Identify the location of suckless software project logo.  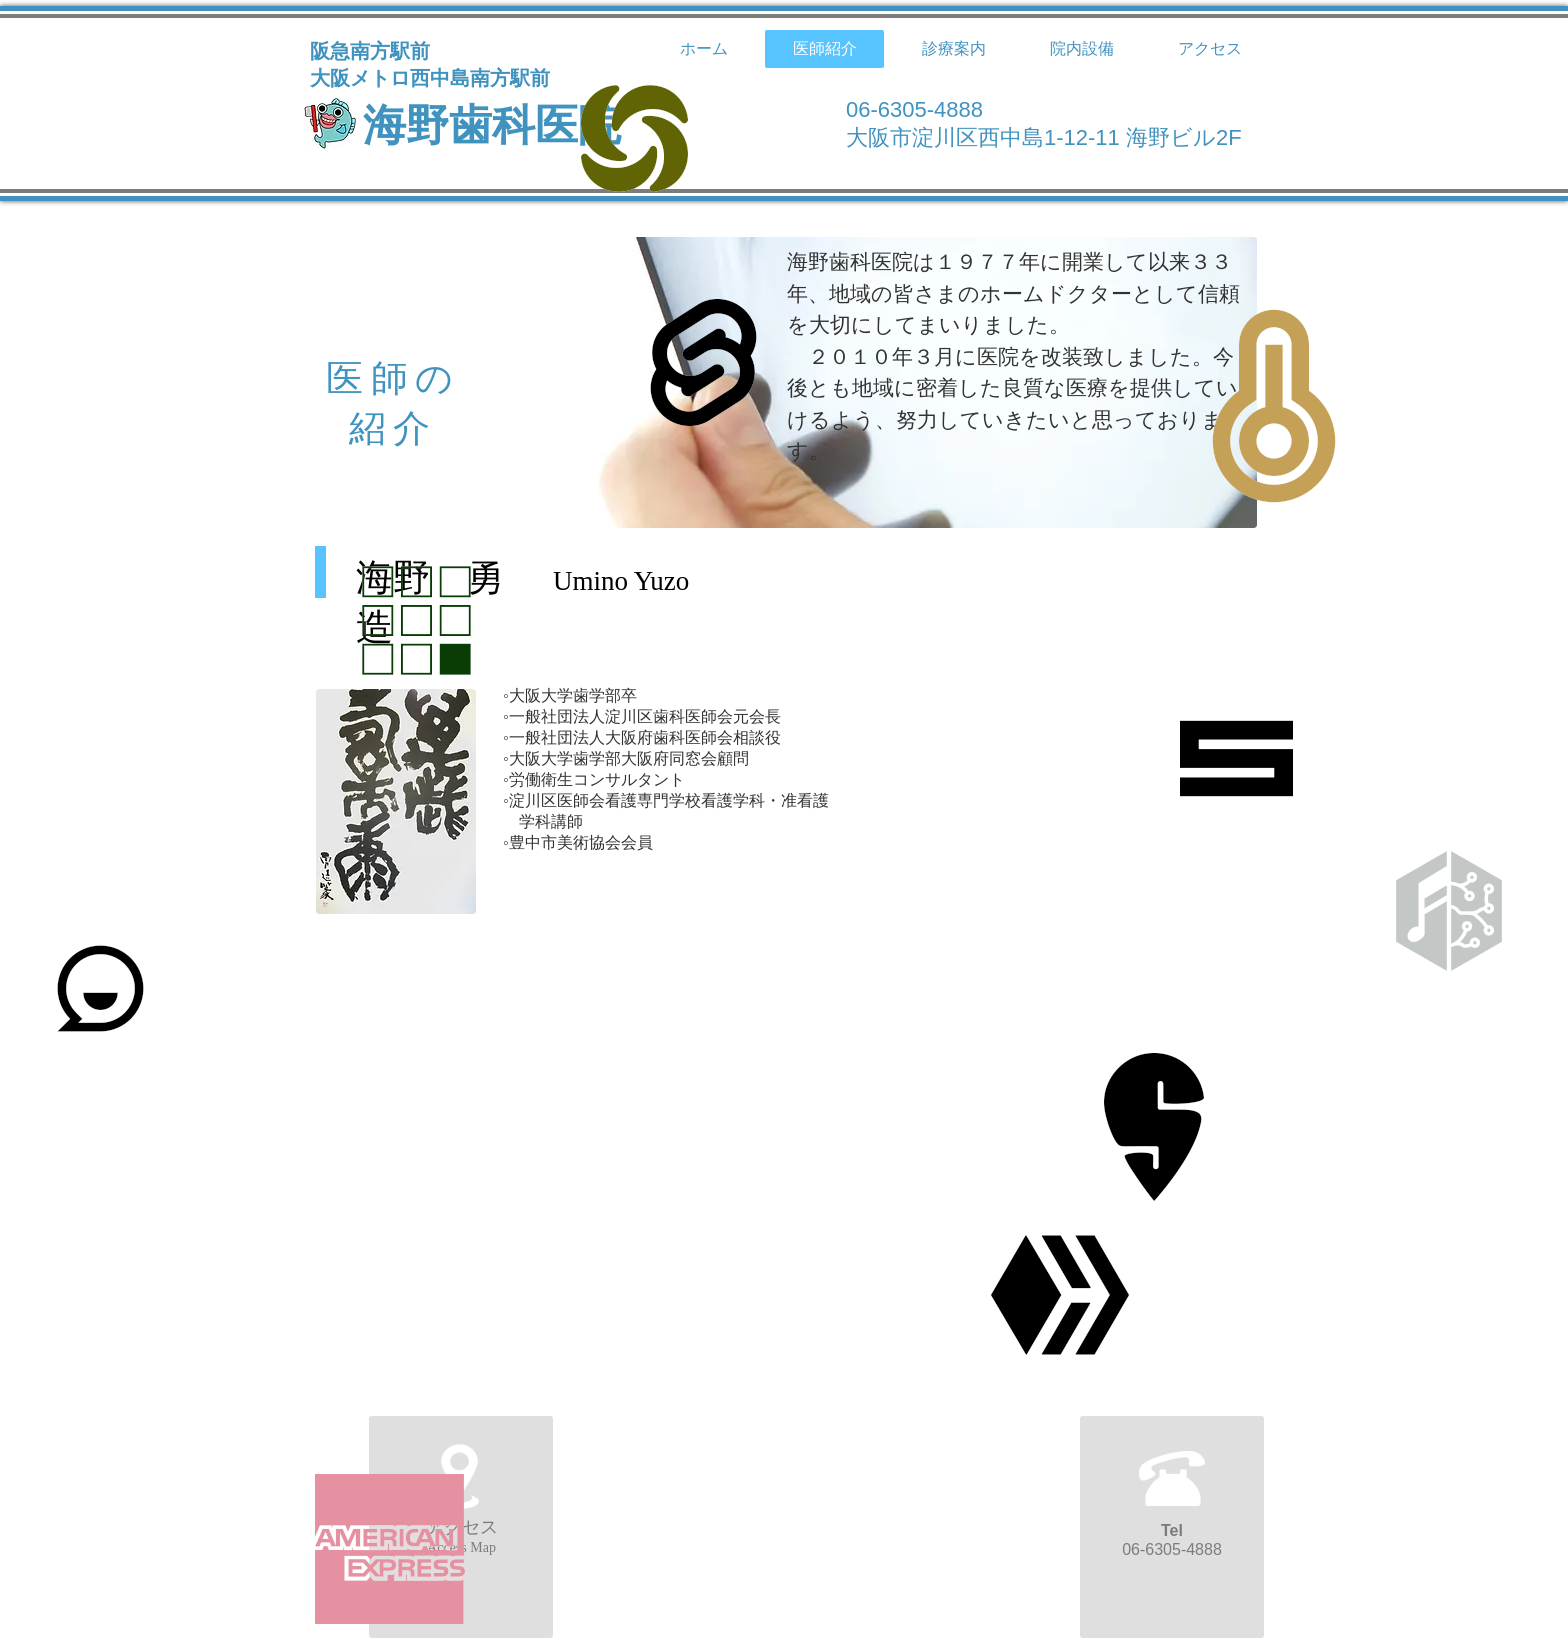
(1236, 758).